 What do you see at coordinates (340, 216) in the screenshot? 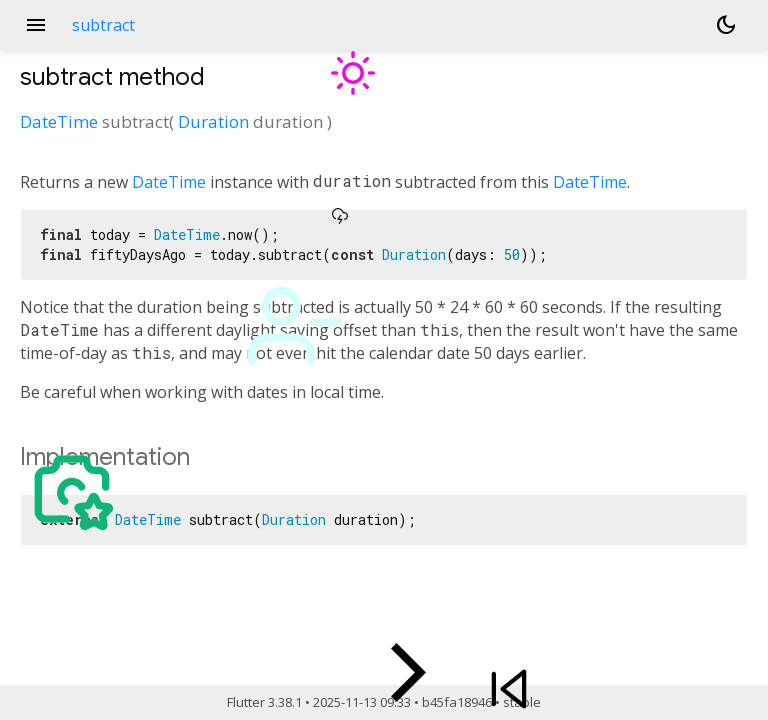
I see `indicates thunderstorm or severe weather conditions` at bounding box center [340, 216].